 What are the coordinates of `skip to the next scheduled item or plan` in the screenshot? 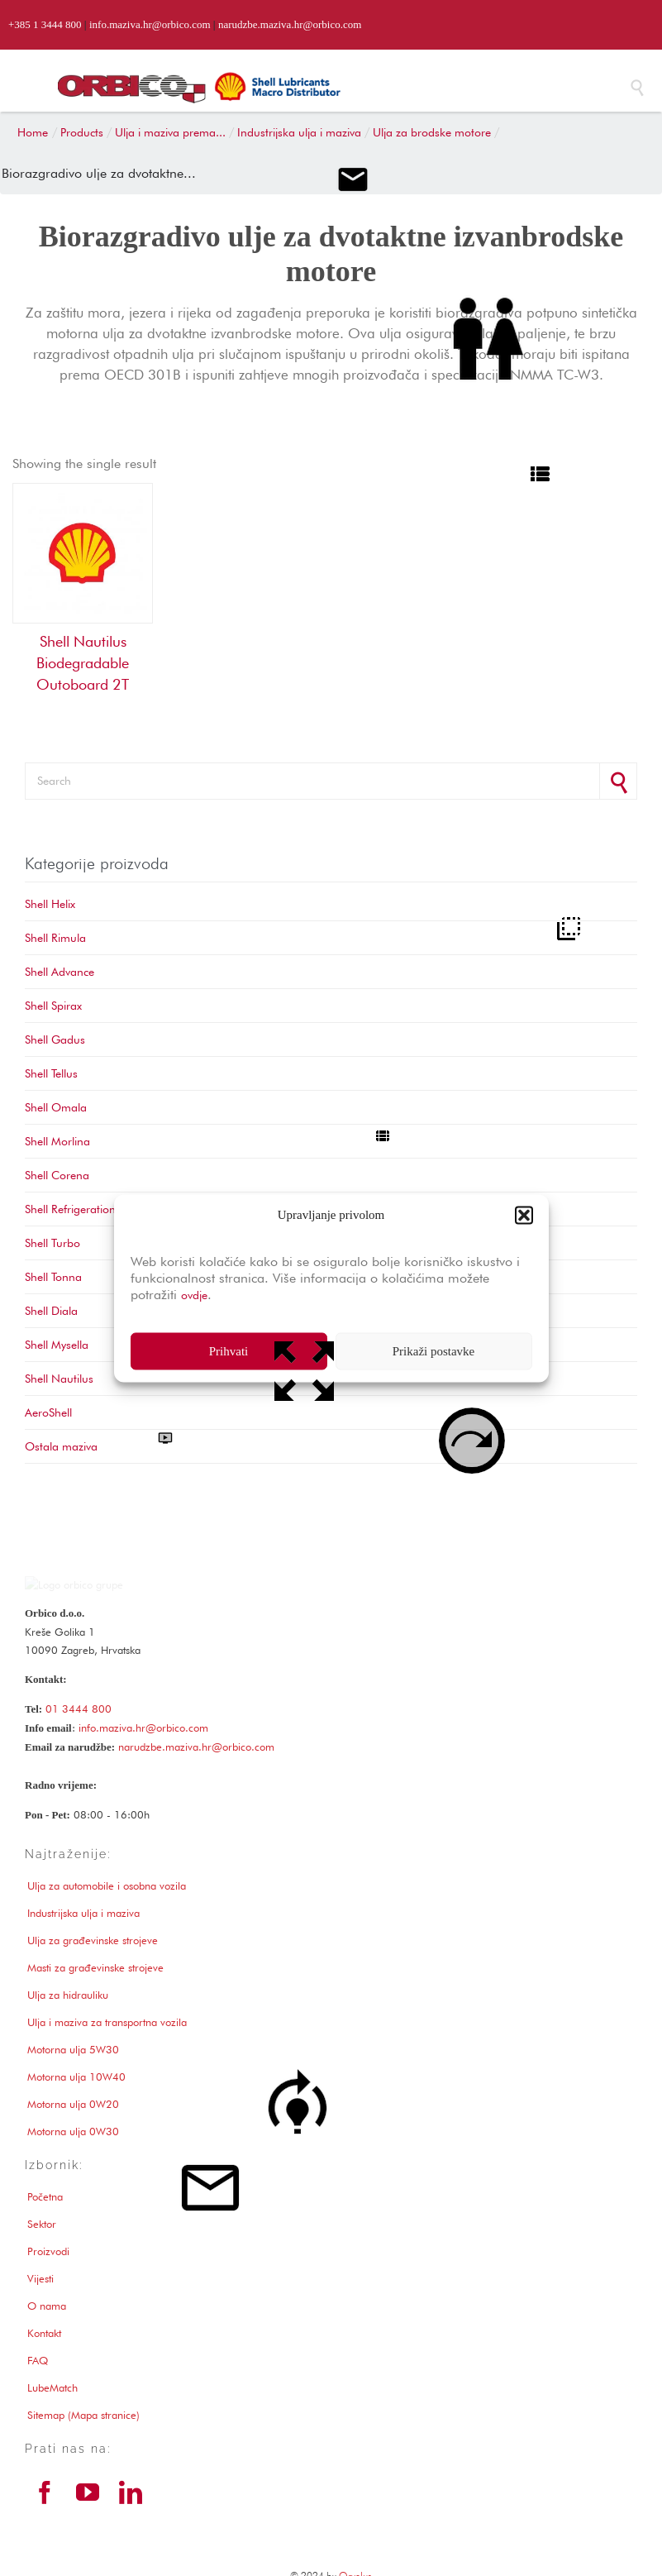 It's located at (472, 1441).